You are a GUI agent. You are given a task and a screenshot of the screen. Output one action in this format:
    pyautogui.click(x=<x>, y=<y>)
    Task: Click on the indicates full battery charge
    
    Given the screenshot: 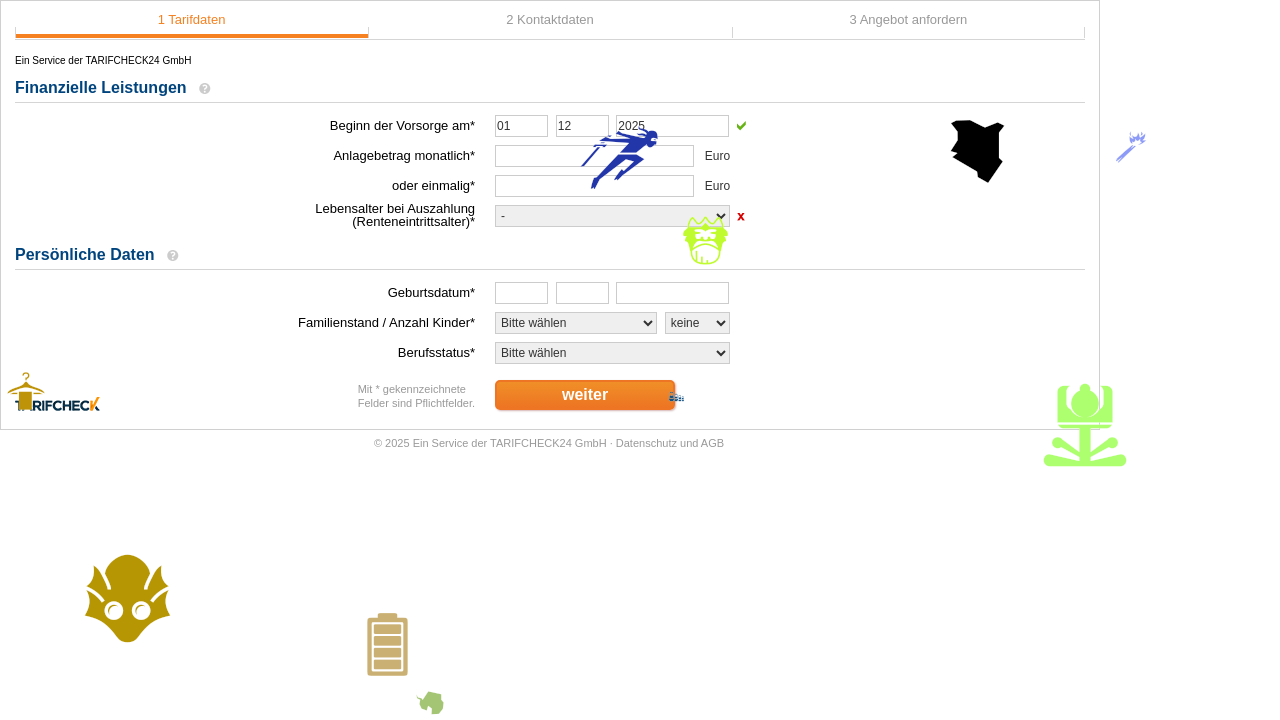 What is the action you would take?
    pyautogui.click(x=387, y=644)
    